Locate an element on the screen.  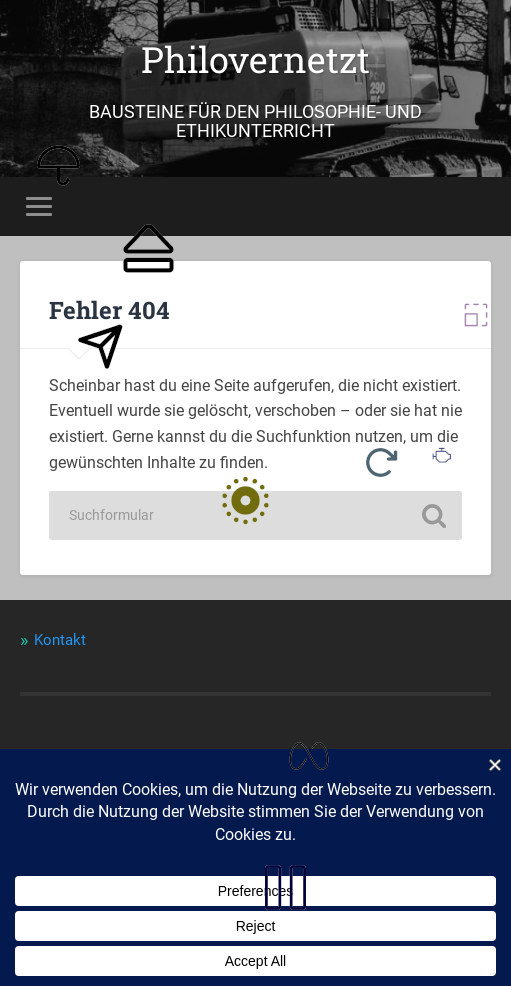
send a message is located at coordinates (102, 344).